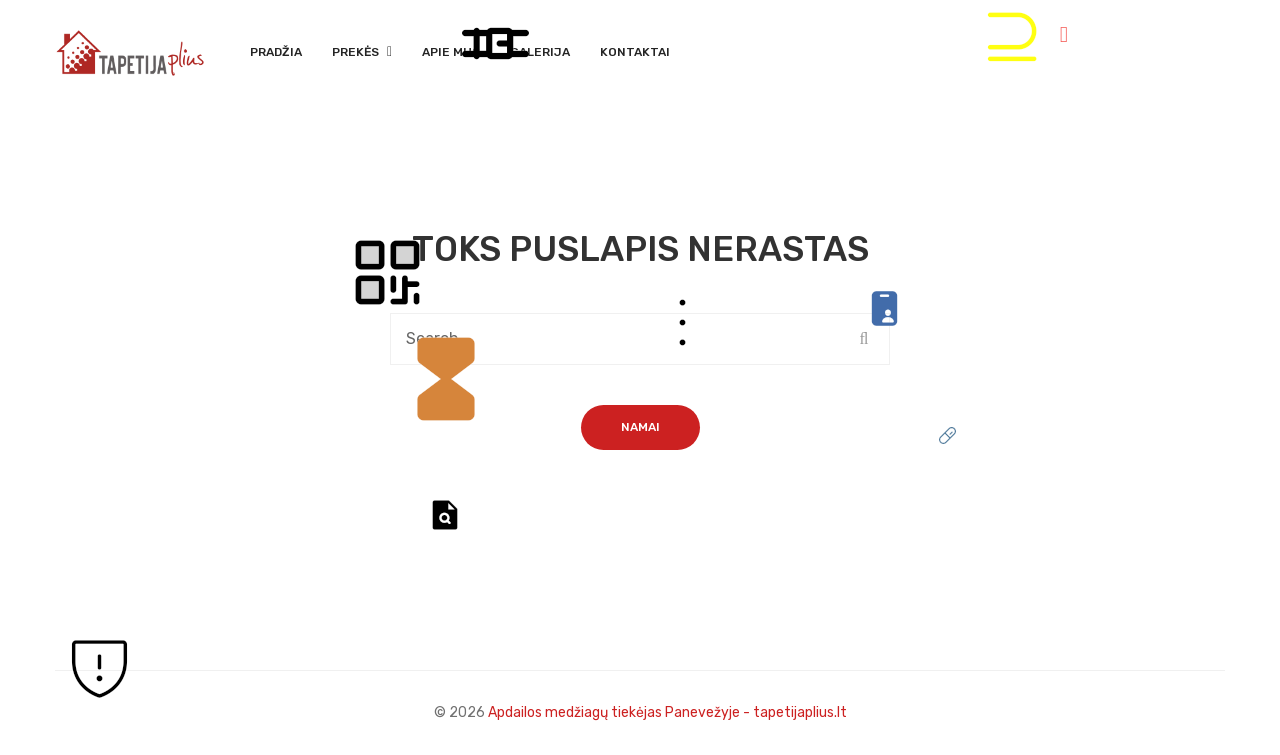 The image size is (1280, 755). I want to click on view your profile or ID information, so click(884, 308).